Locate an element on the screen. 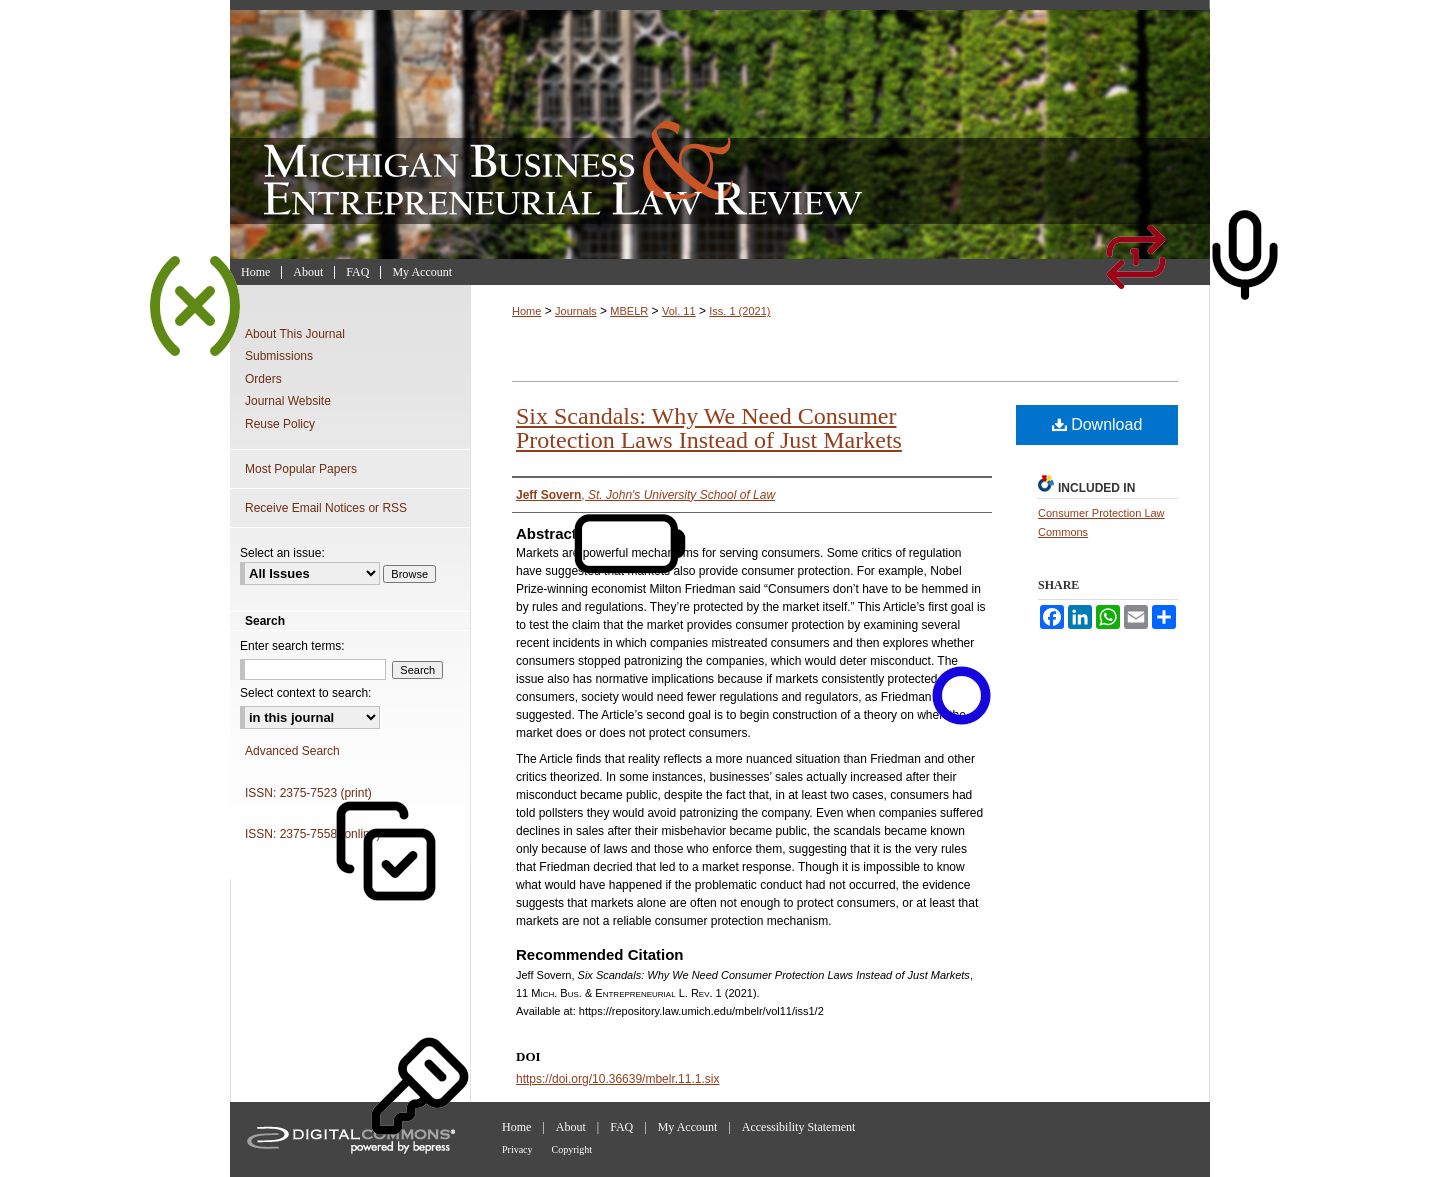 The width and height of the screenshot is (1440, 1177). tap to start voice input is located at coordinates (1245, 255).